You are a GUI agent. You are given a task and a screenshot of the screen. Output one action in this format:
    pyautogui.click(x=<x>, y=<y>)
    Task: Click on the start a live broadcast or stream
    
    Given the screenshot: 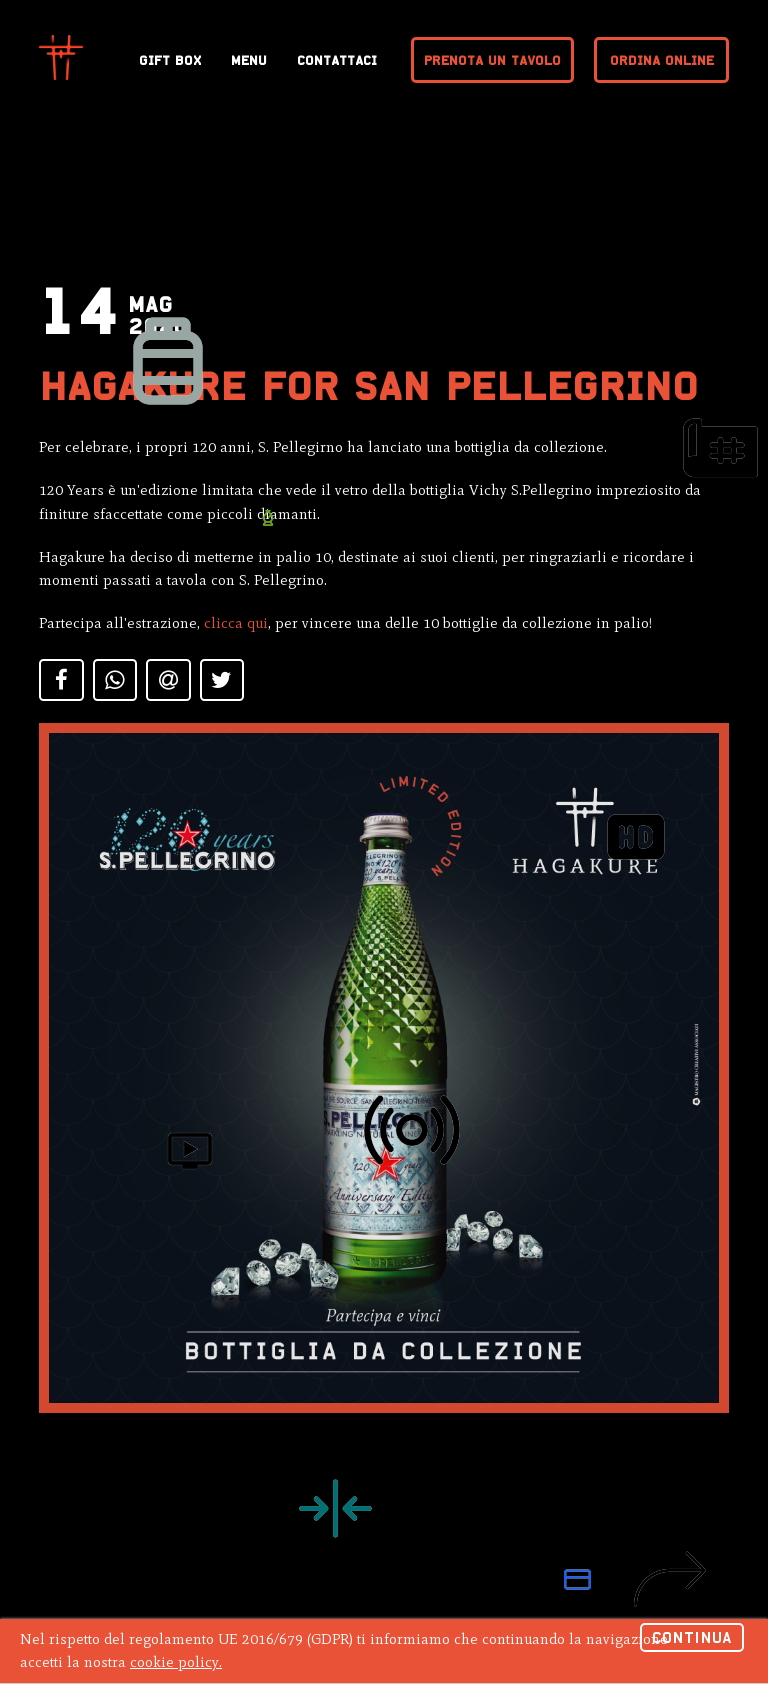 What is the action you would take?
    pyautogui.click(x=412, y=1130)
    